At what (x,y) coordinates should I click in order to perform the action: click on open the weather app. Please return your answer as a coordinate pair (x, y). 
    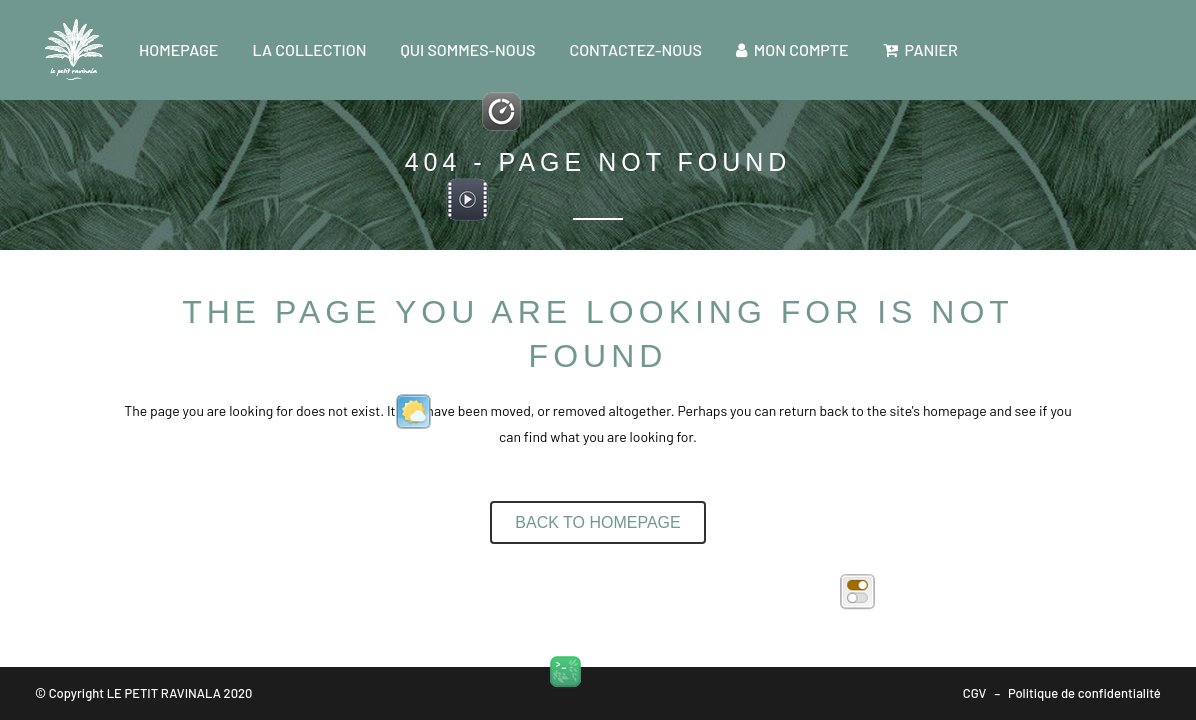
    Looking at the image, I should click on (413, 411).